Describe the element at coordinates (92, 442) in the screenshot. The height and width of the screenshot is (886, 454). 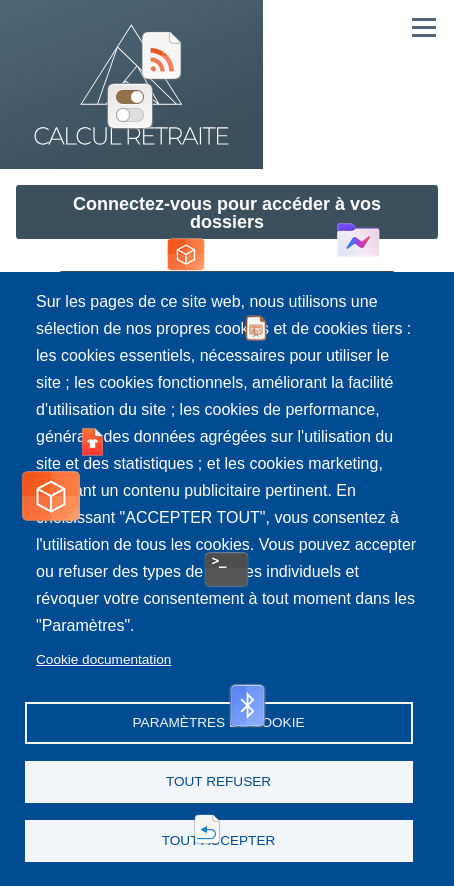
I see `a theme or appearance customization file` at that location.